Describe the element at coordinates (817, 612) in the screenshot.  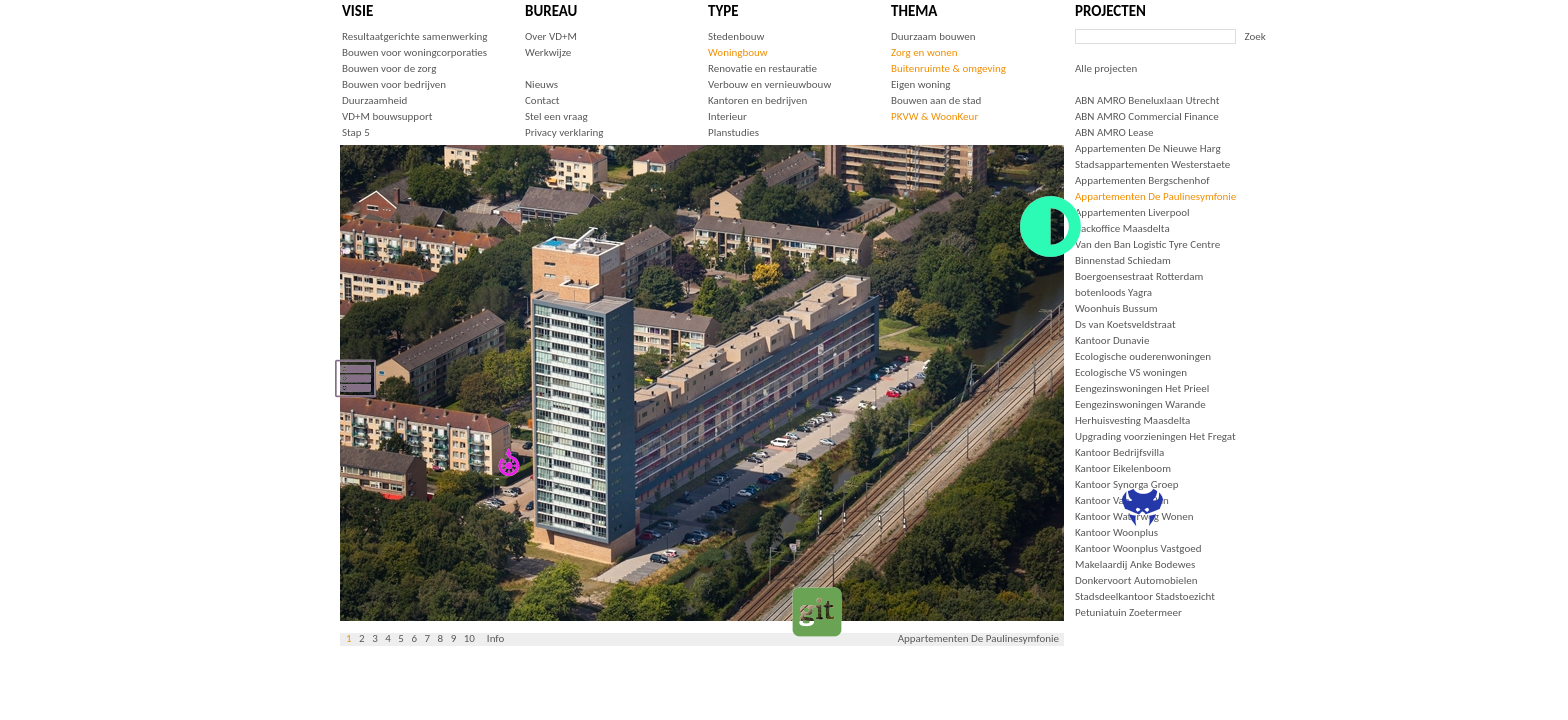
I see `git version control logo` at that location.